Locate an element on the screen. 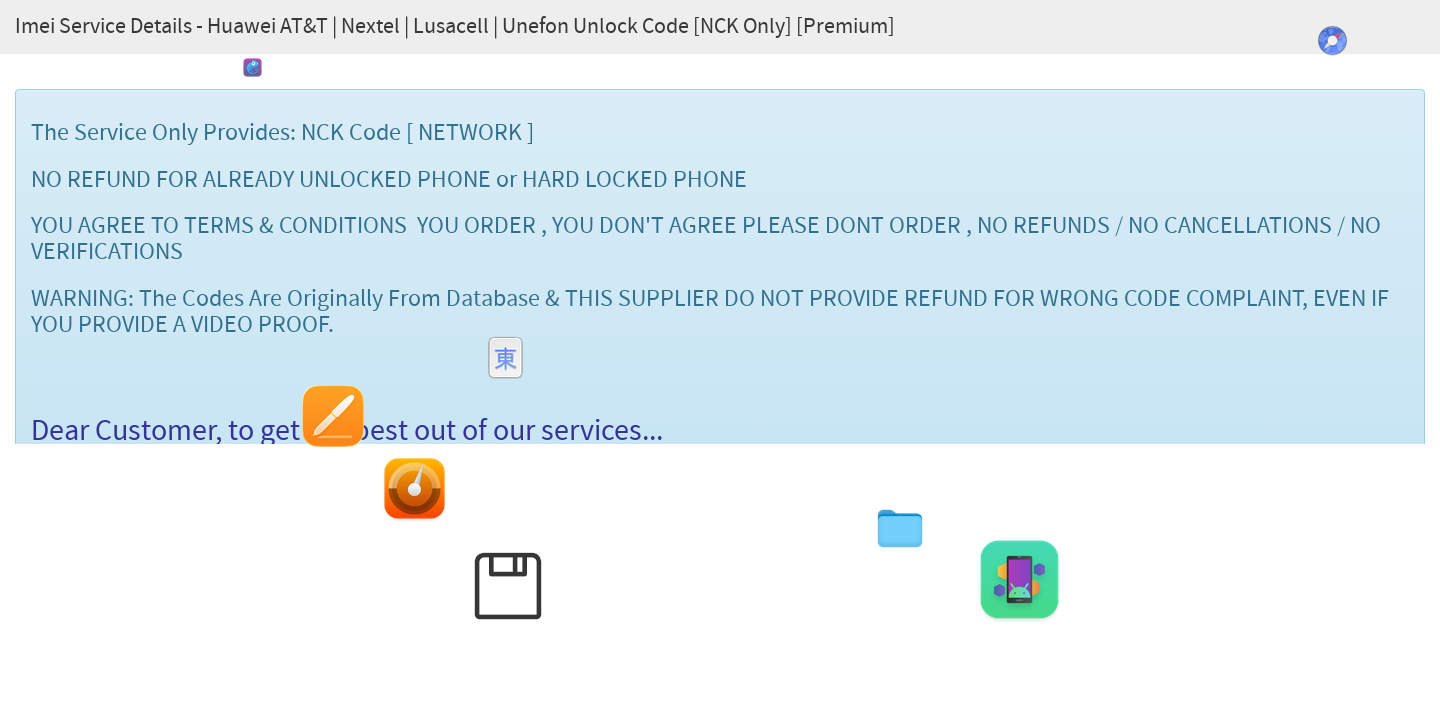  open gtick metronome application is located at coordinates (414, 488).